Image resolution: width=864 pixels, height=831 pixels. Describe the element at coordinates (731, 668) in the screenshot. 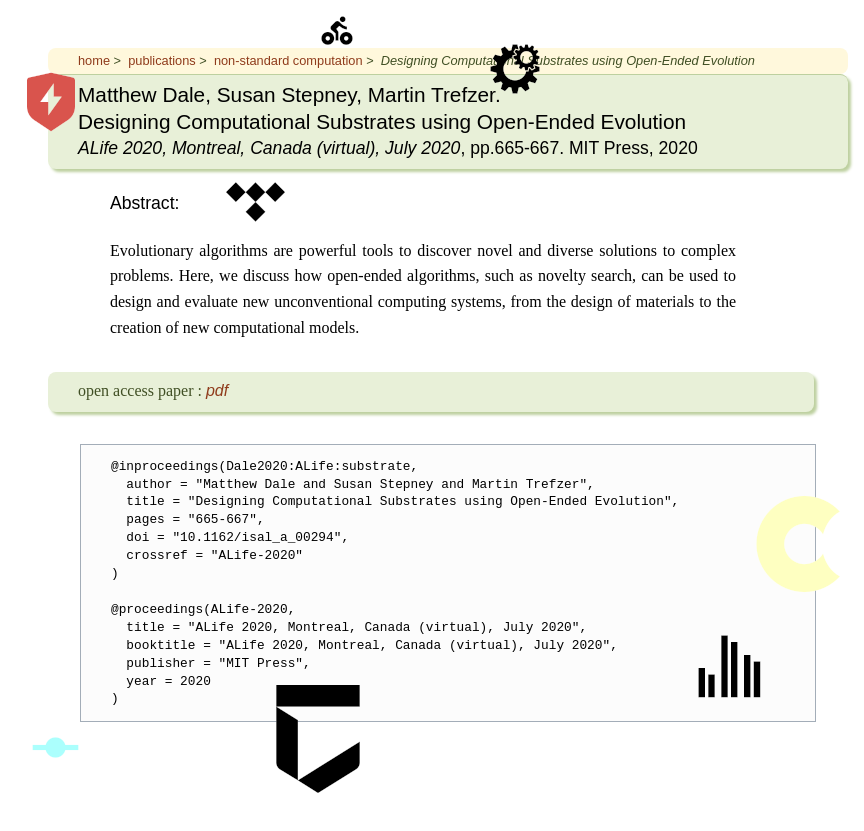

I see `view grouped bar chart data` at that location.